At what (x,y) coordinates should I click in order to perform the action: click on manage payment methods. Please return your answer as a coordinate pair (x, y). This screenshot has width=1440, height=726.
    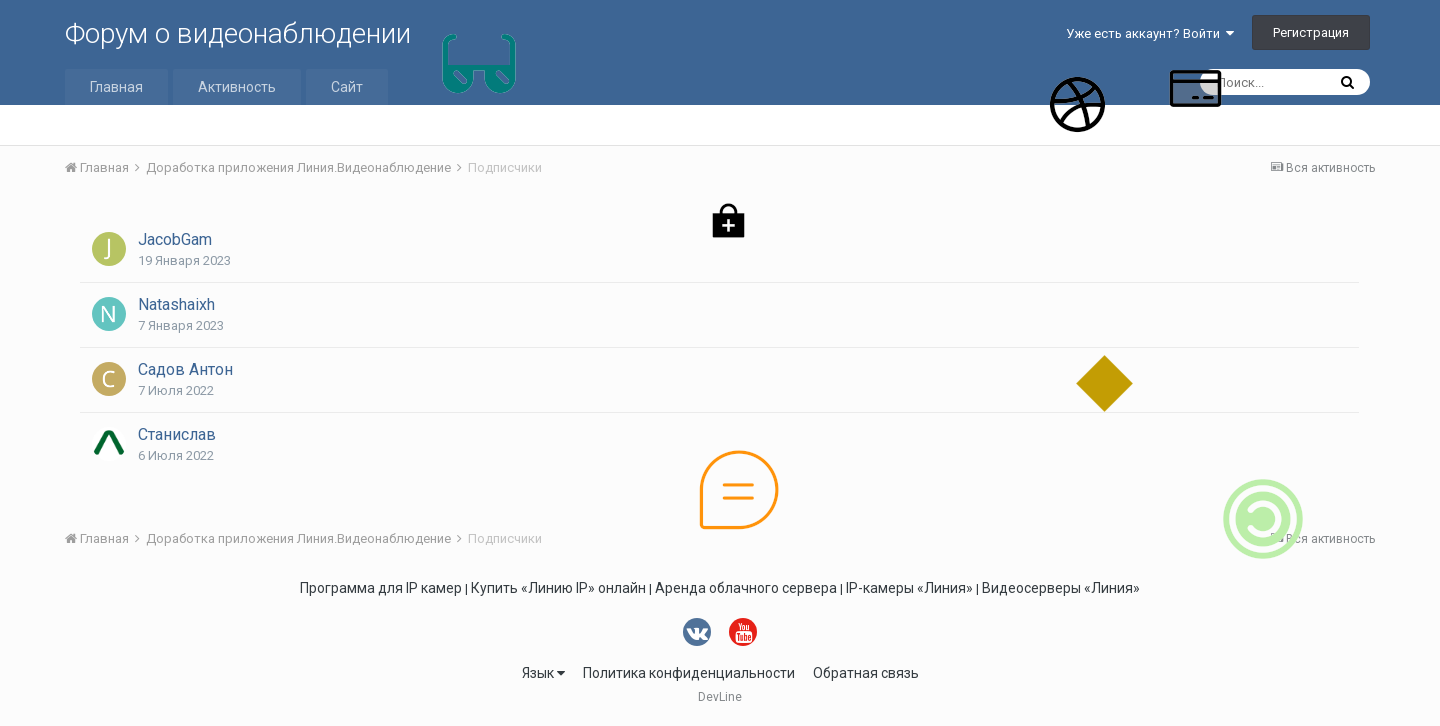
    Looking at the image, I should click on (1195, 88).